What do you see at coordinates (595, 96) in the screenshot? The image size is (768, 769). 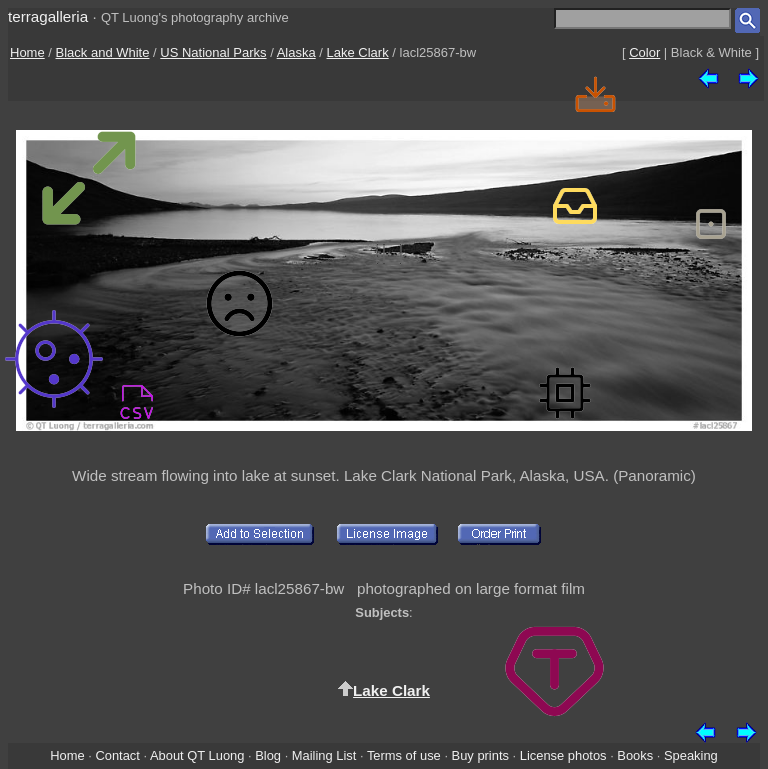 I see `download a file to your device` at bounding box center [595, 96].